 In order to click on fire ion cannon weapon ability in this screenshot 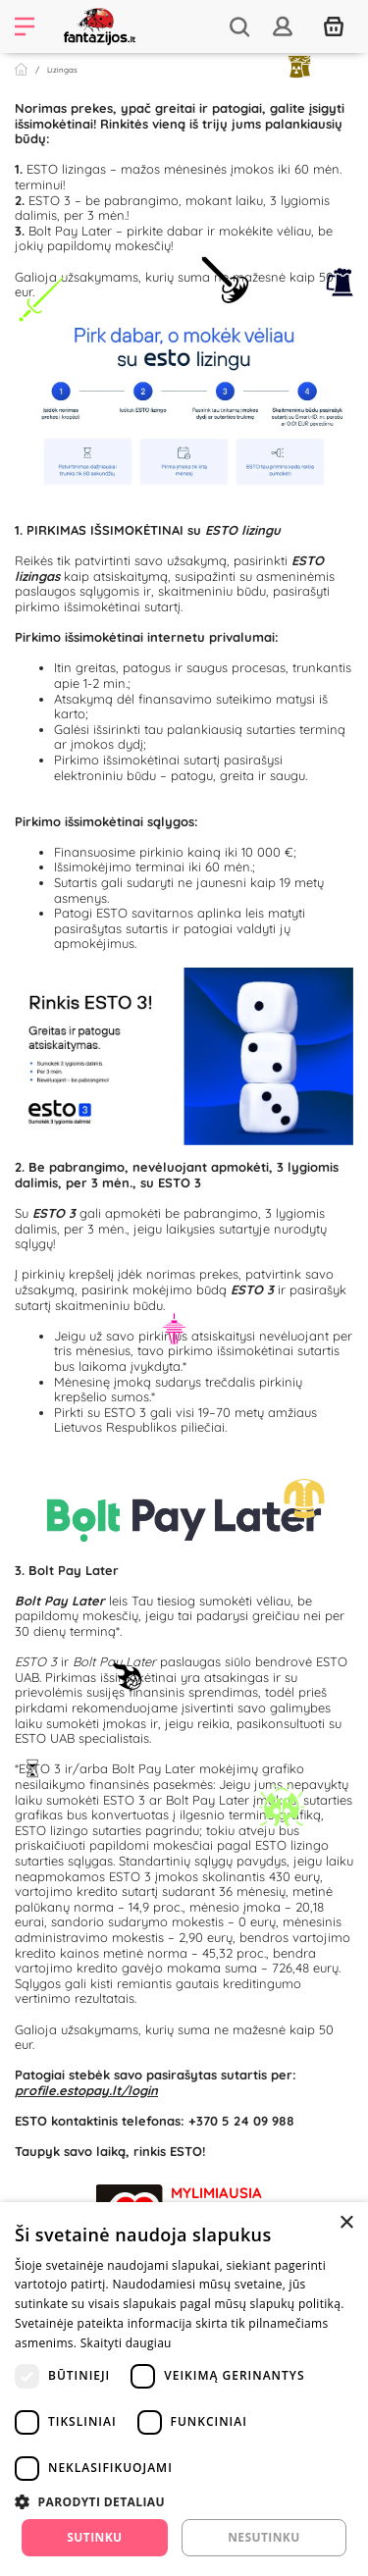, I will do `click(225, 280)`.